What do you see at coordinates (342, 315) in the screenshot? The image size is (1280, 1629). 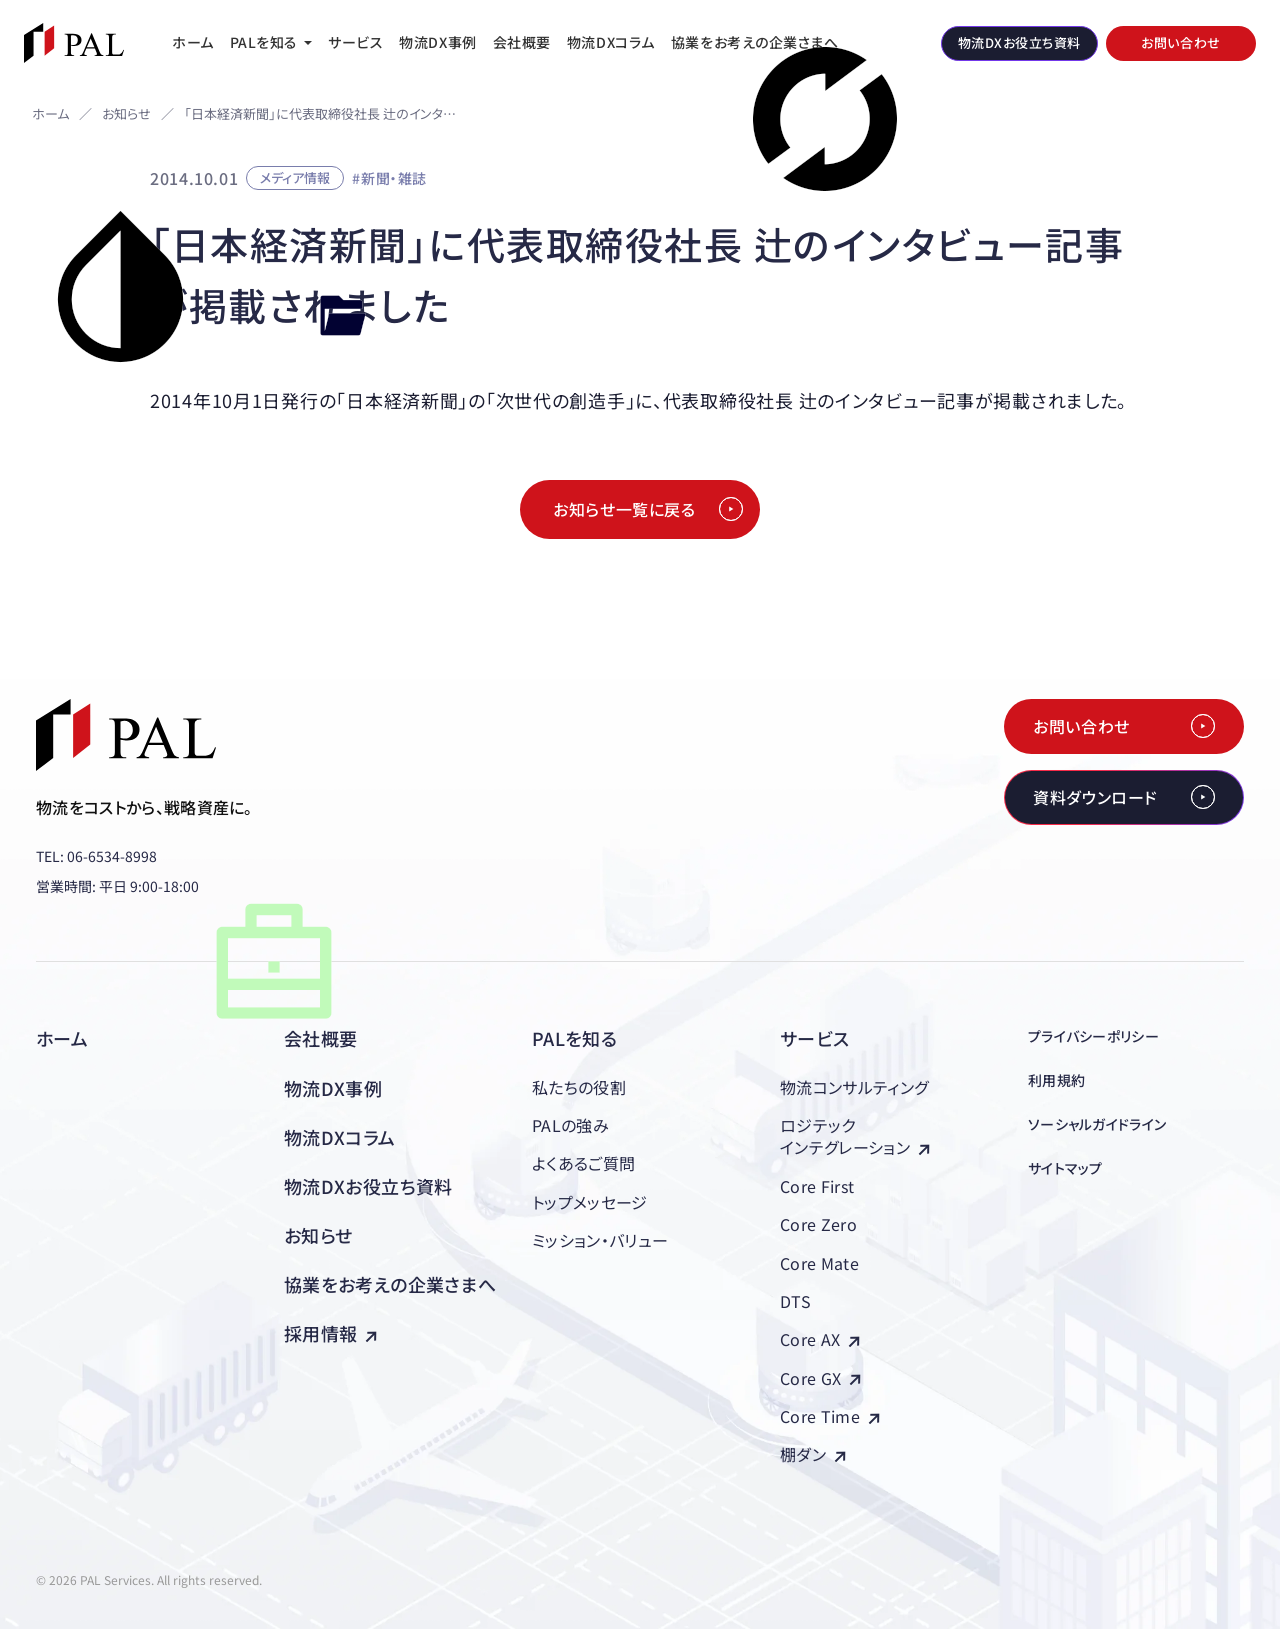 I see `open folder to view contents` at bounding box center [342, 315].